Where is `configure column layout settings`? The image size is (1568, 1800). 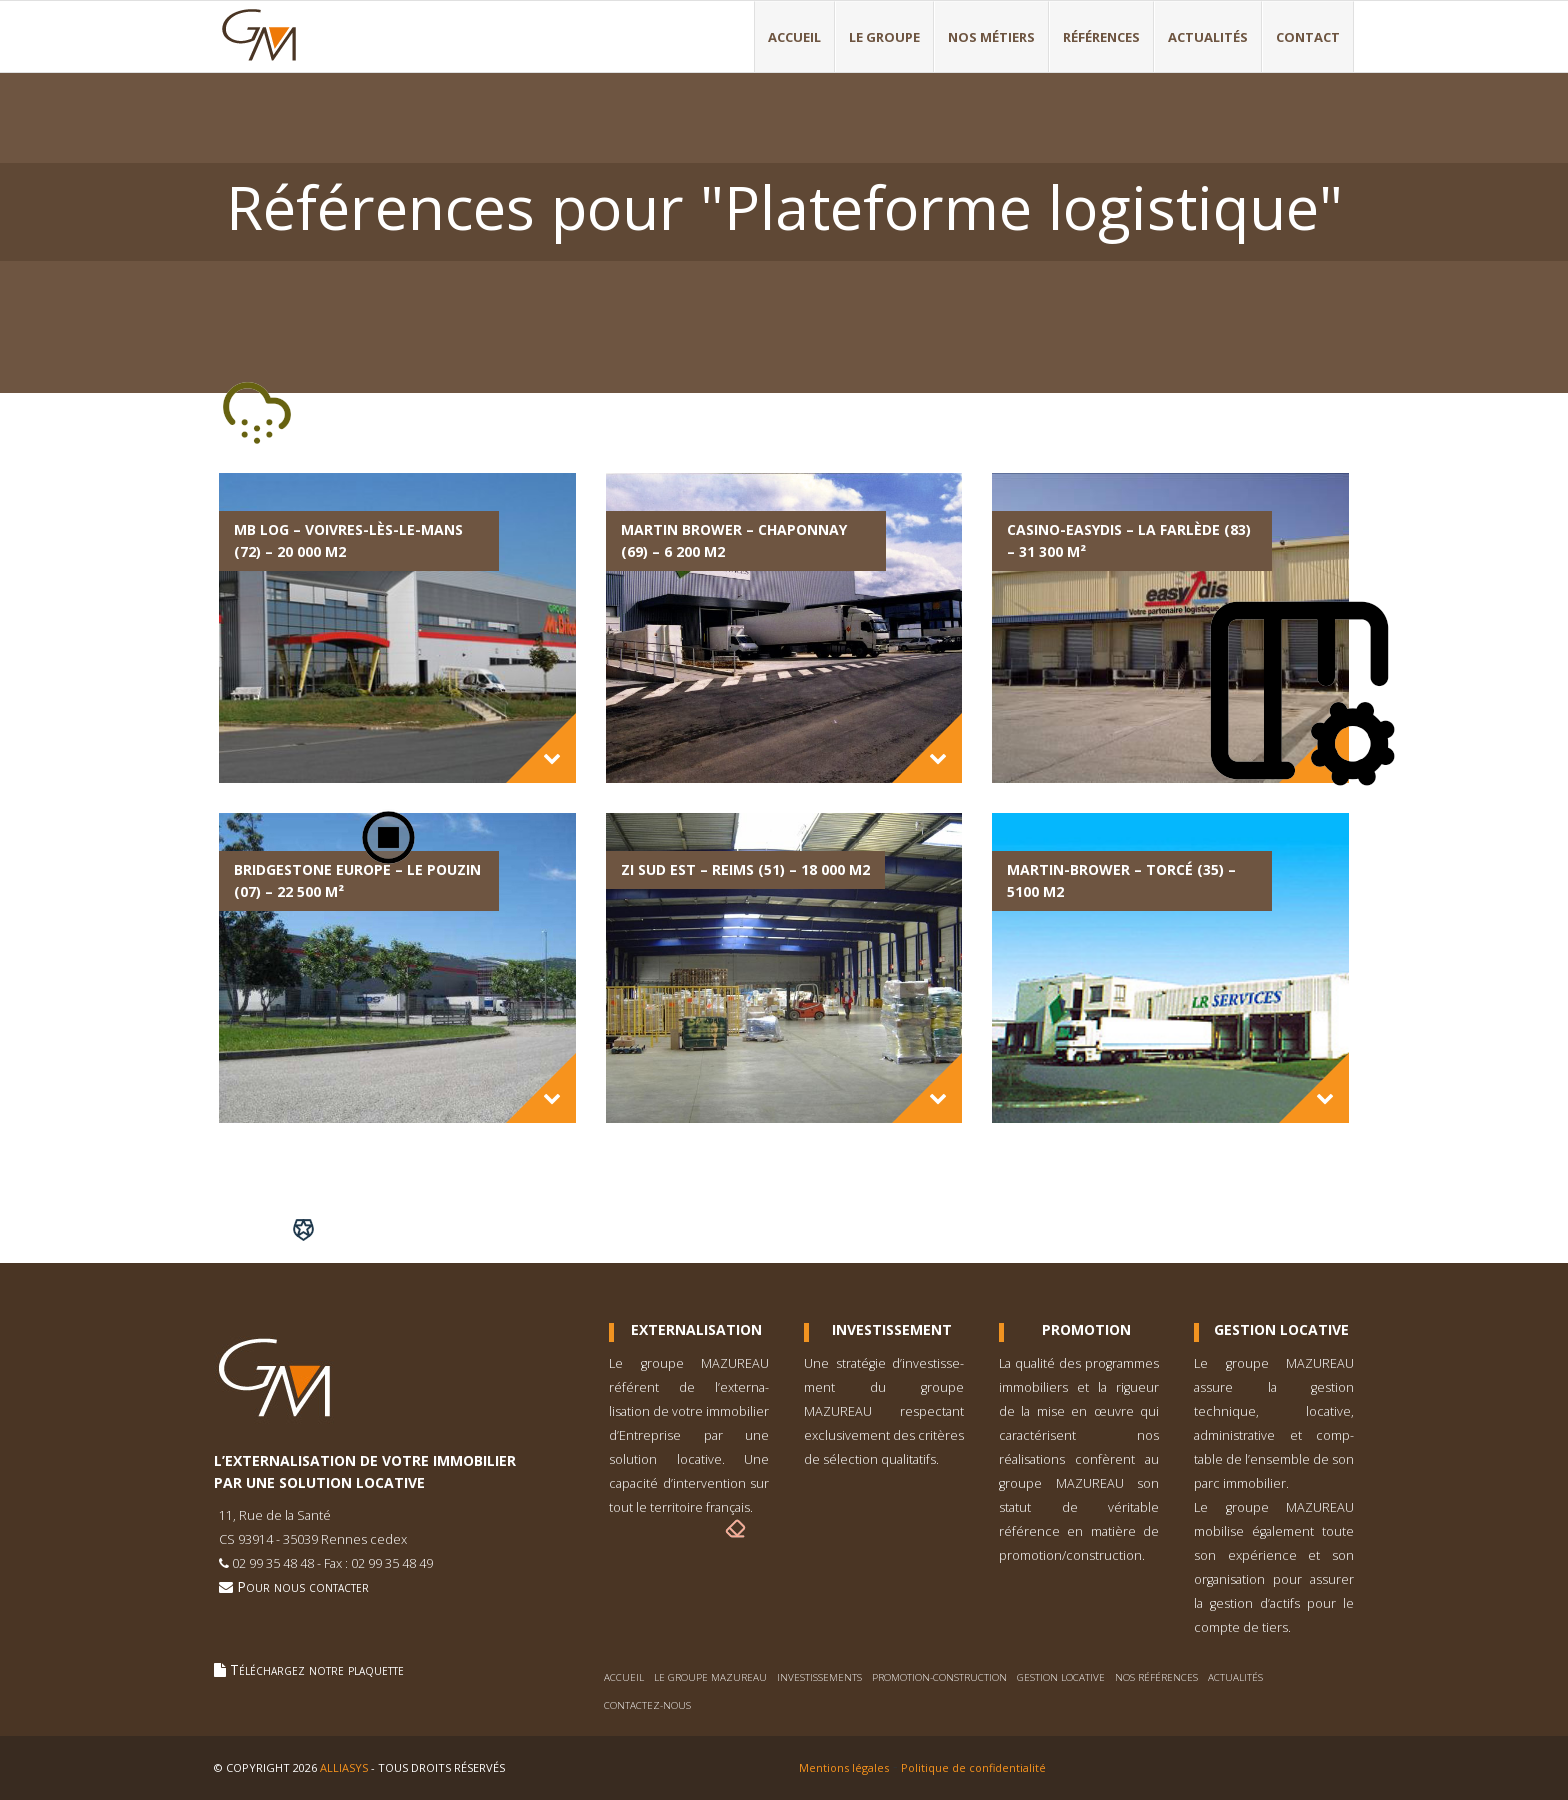
configure column layout settings is located at coordinates (1299, 690).